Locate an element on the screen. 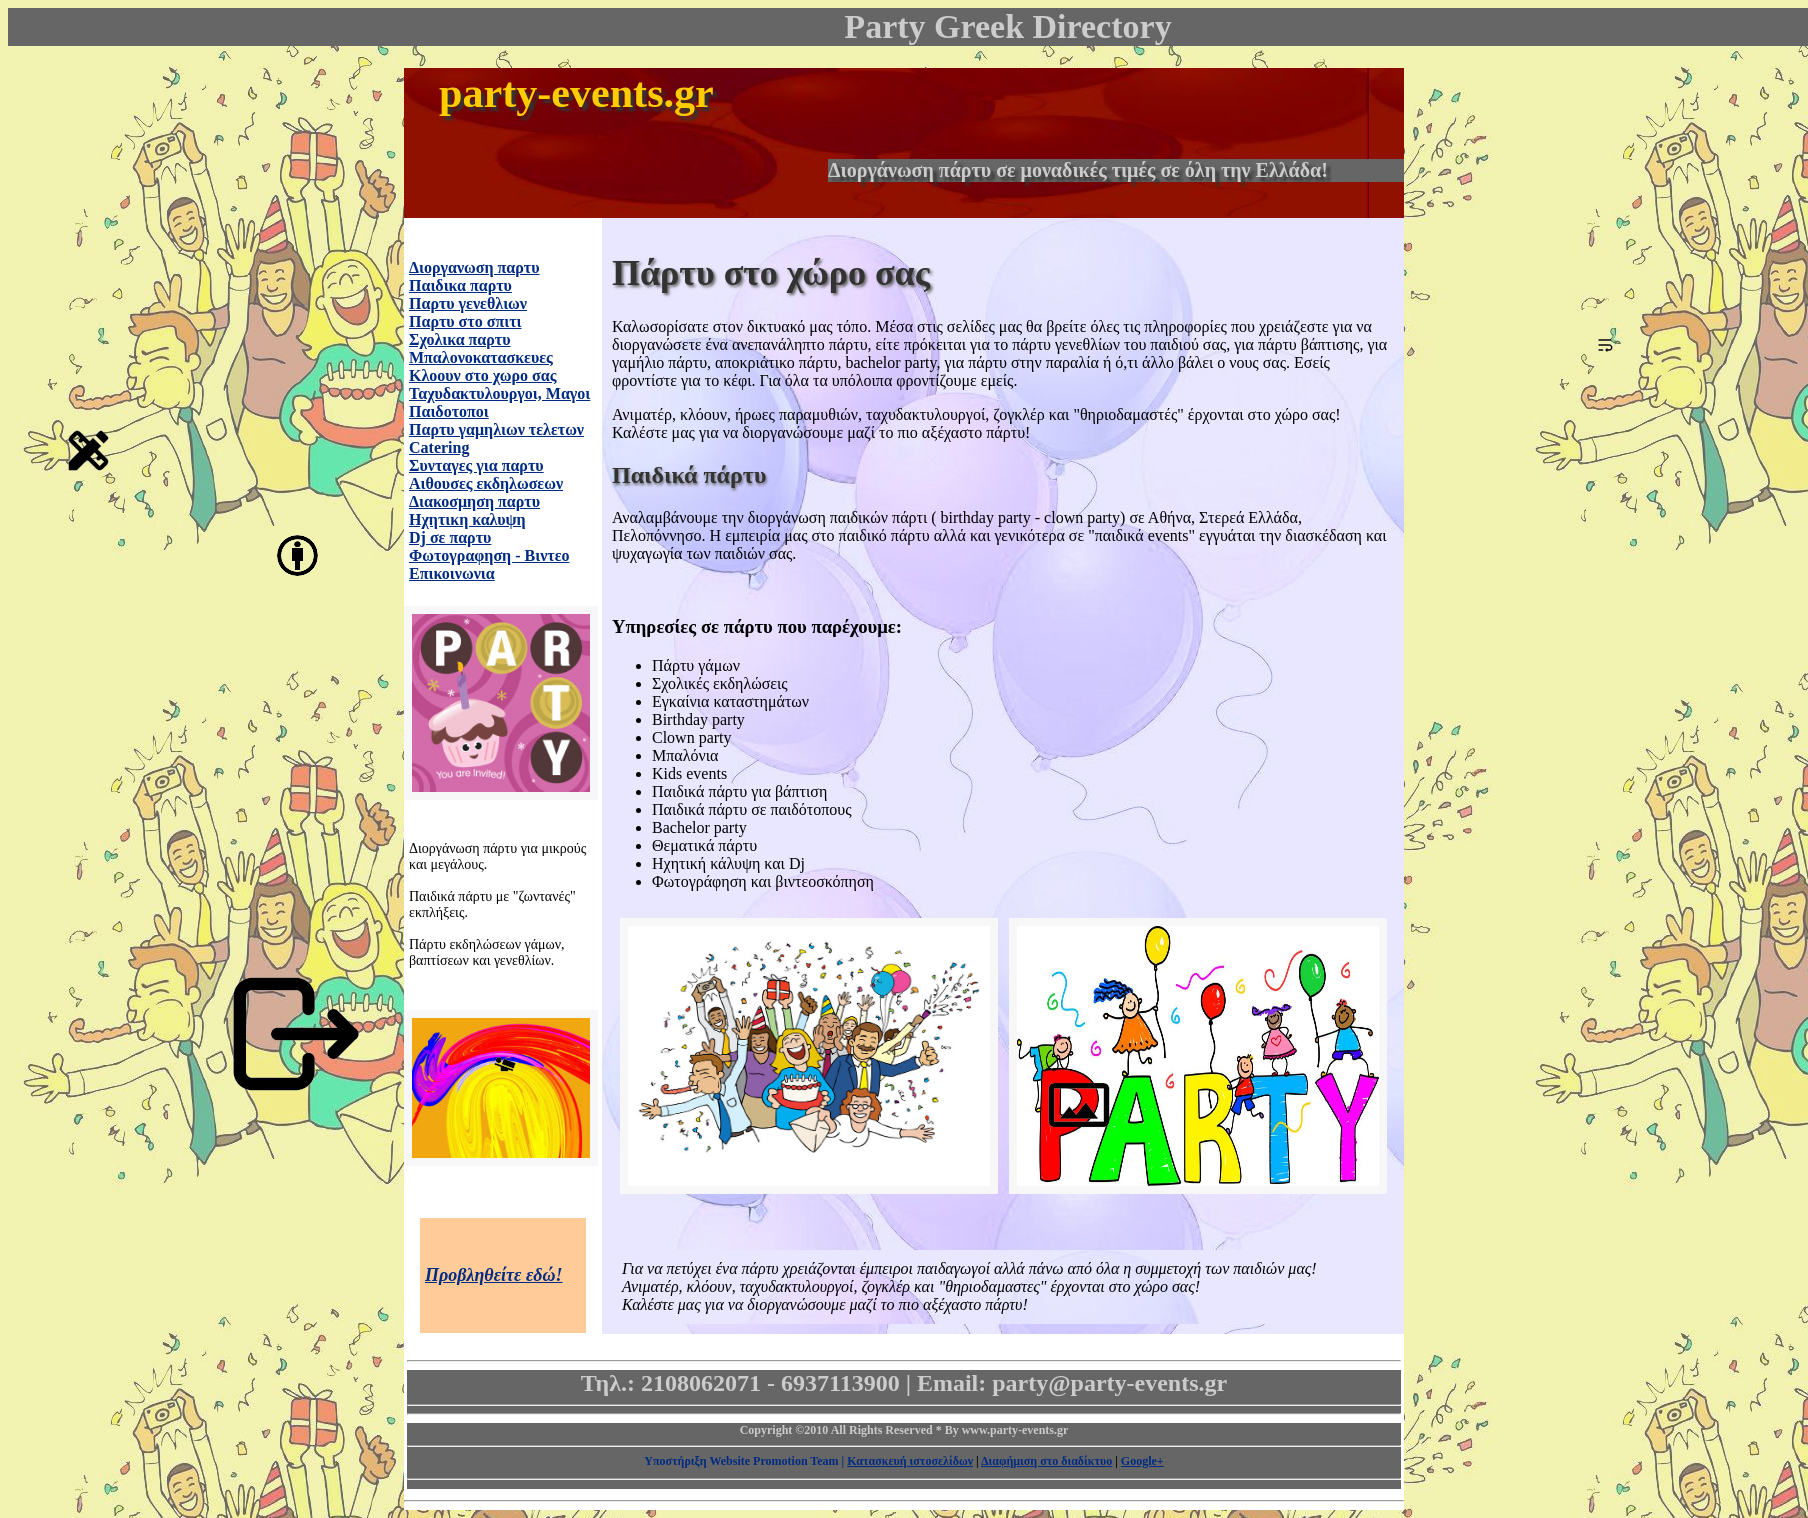  view panorama or wide-angle photo is located at coordinates (1079, 1105).